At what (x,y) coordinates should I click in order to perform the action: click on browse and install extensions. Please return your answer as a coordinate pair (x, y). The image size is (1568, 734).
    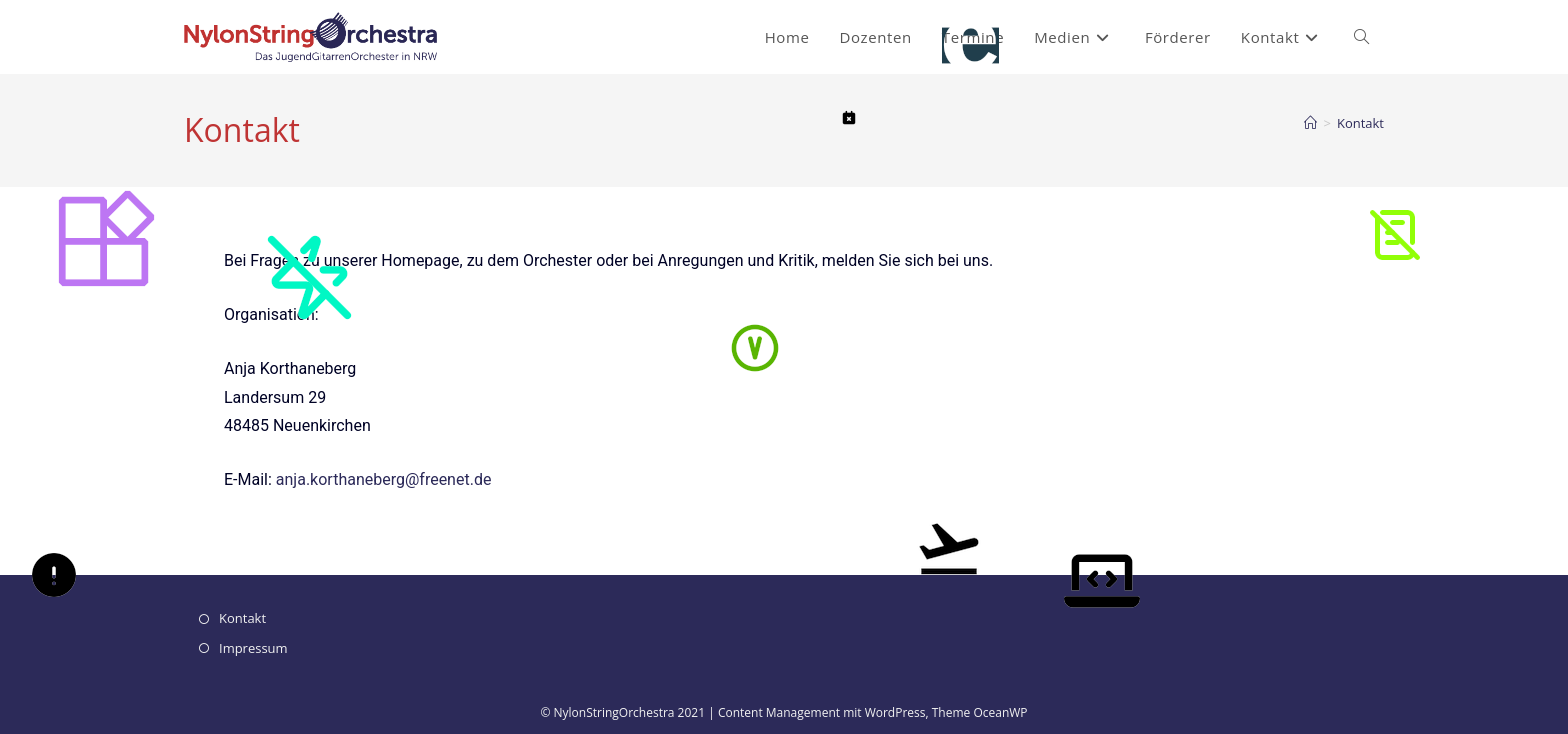
    Looking at the image, I should click on (107, 238).